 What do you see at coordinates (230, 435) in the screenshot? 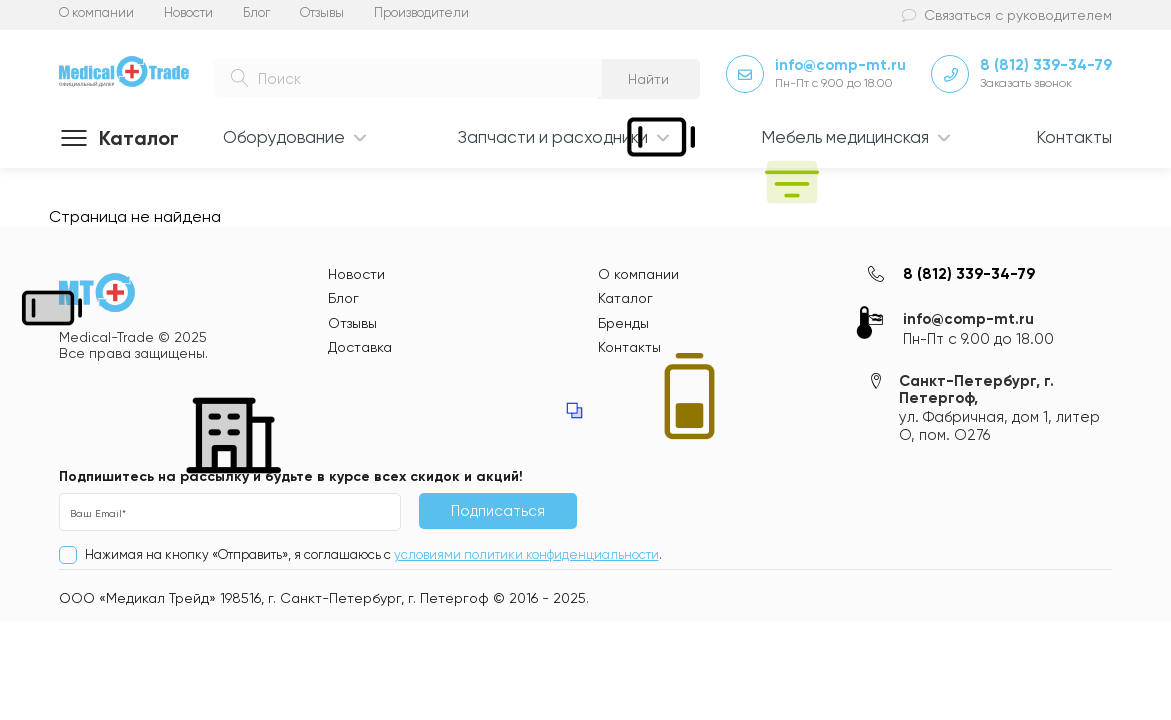
I see `view office or workplace location` at bounding box center [230, 435].